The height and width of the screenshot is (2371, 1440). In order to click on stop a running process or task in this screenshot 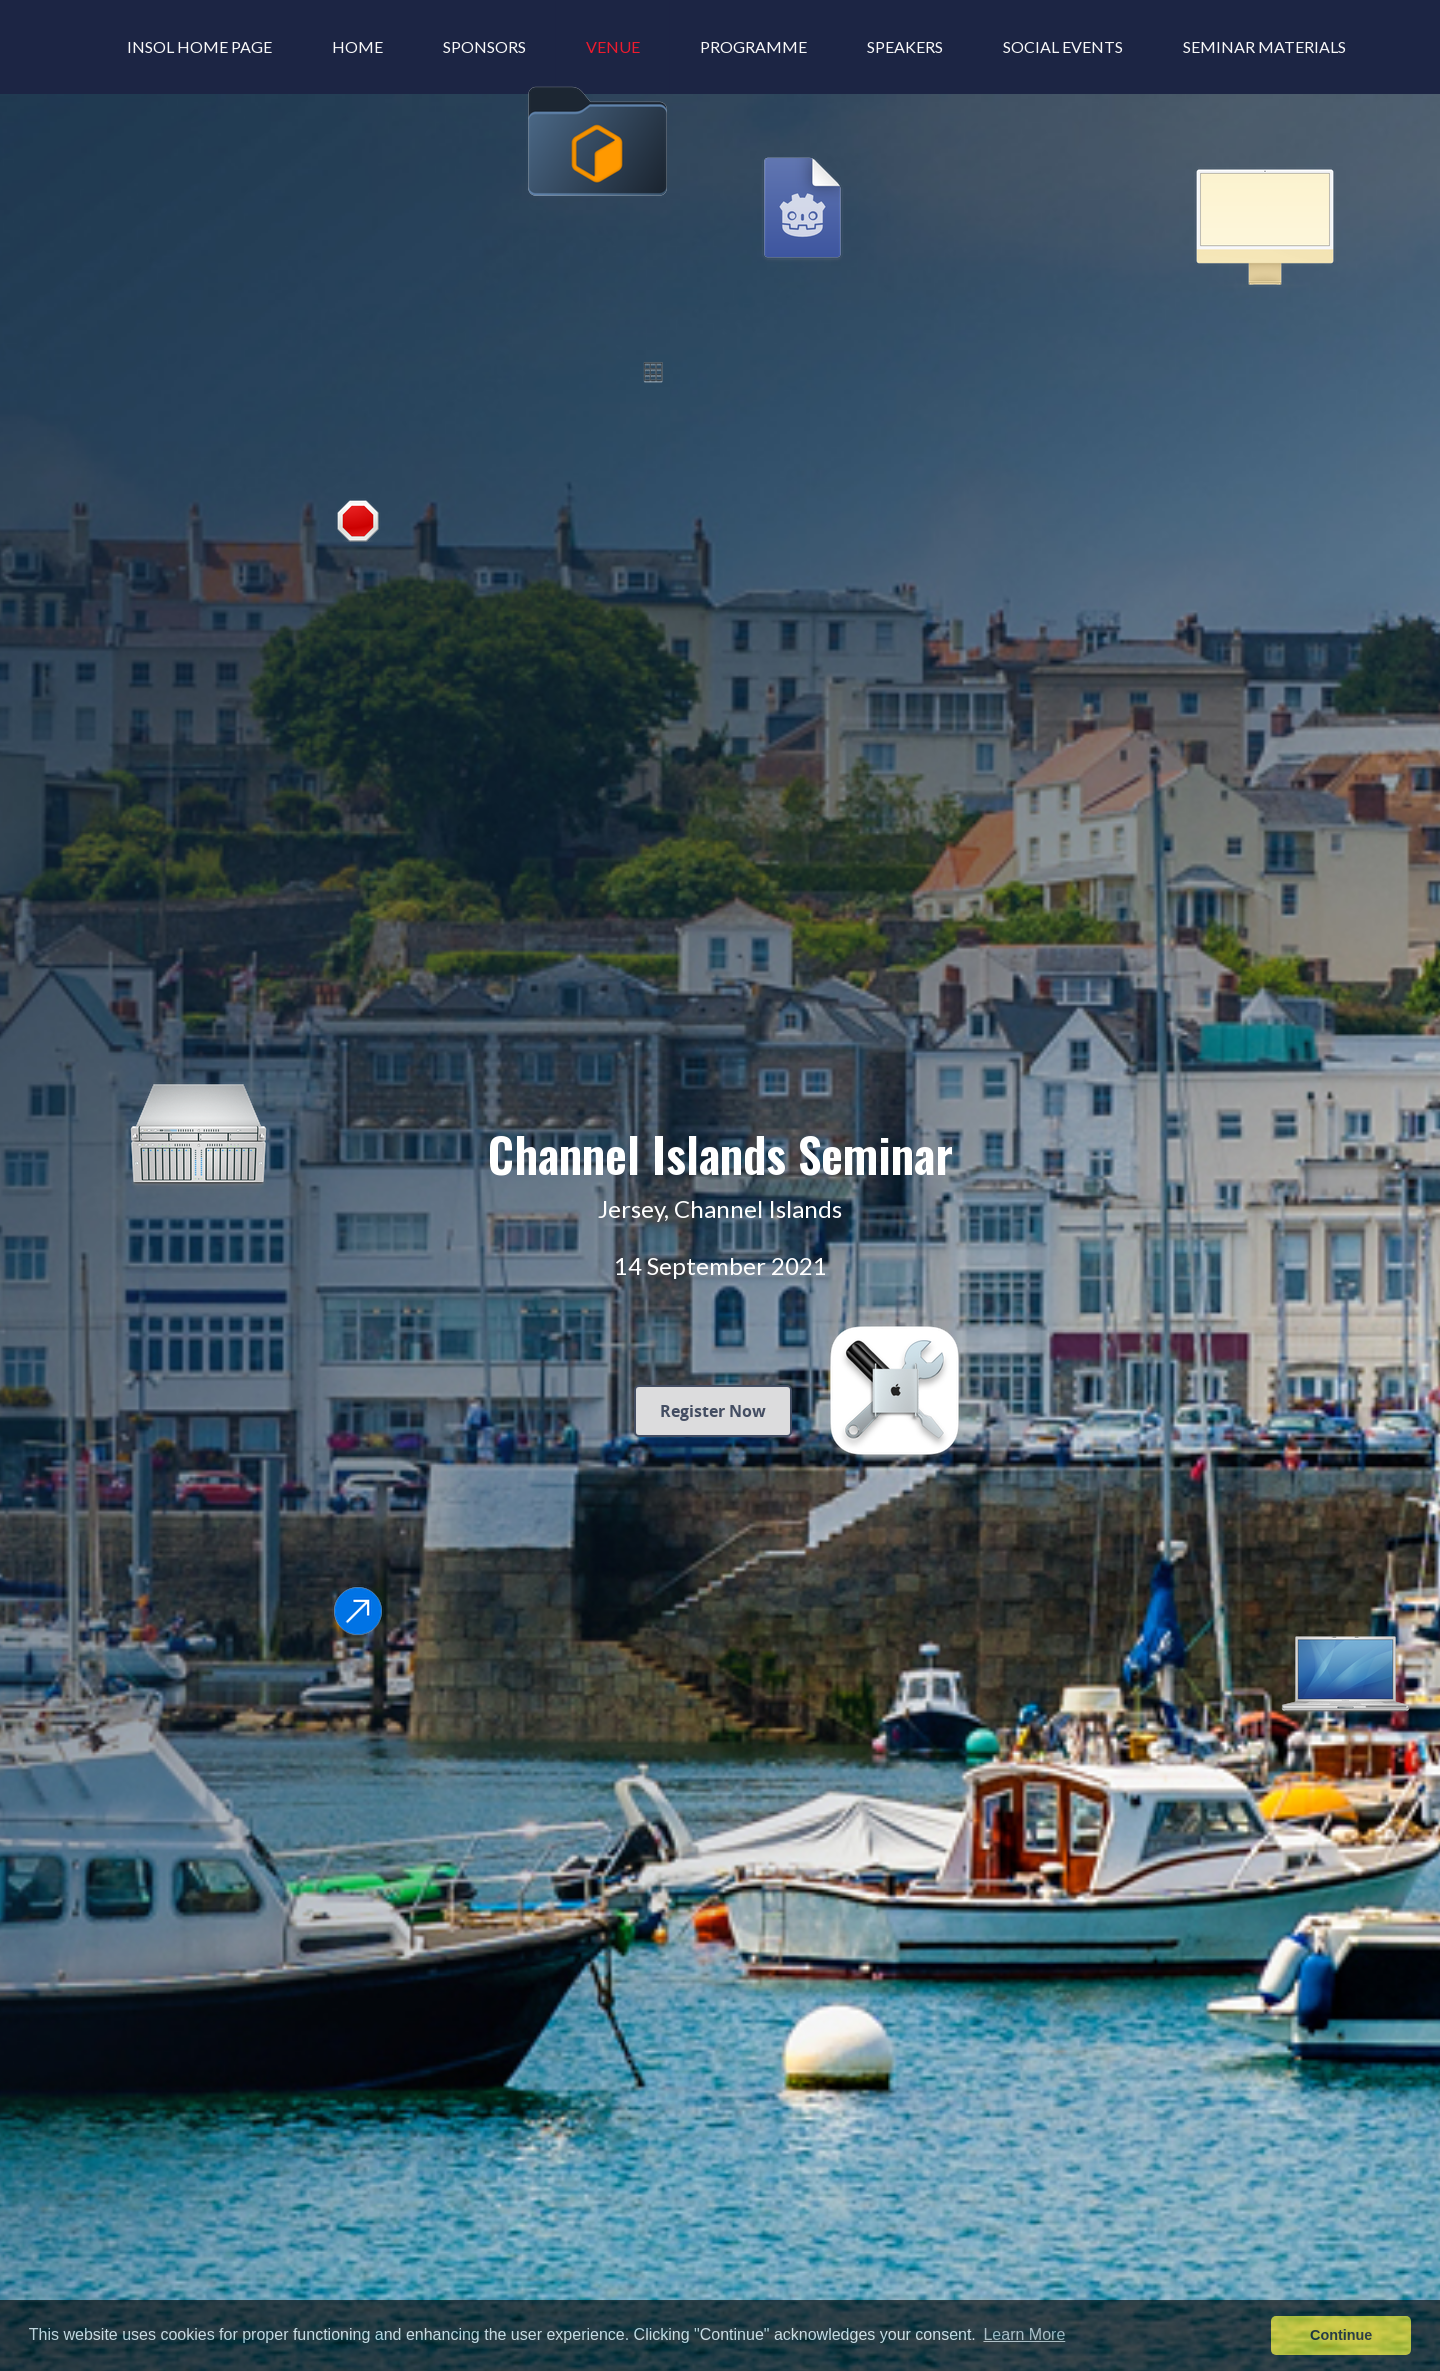, I will do `click(358, 521)`.